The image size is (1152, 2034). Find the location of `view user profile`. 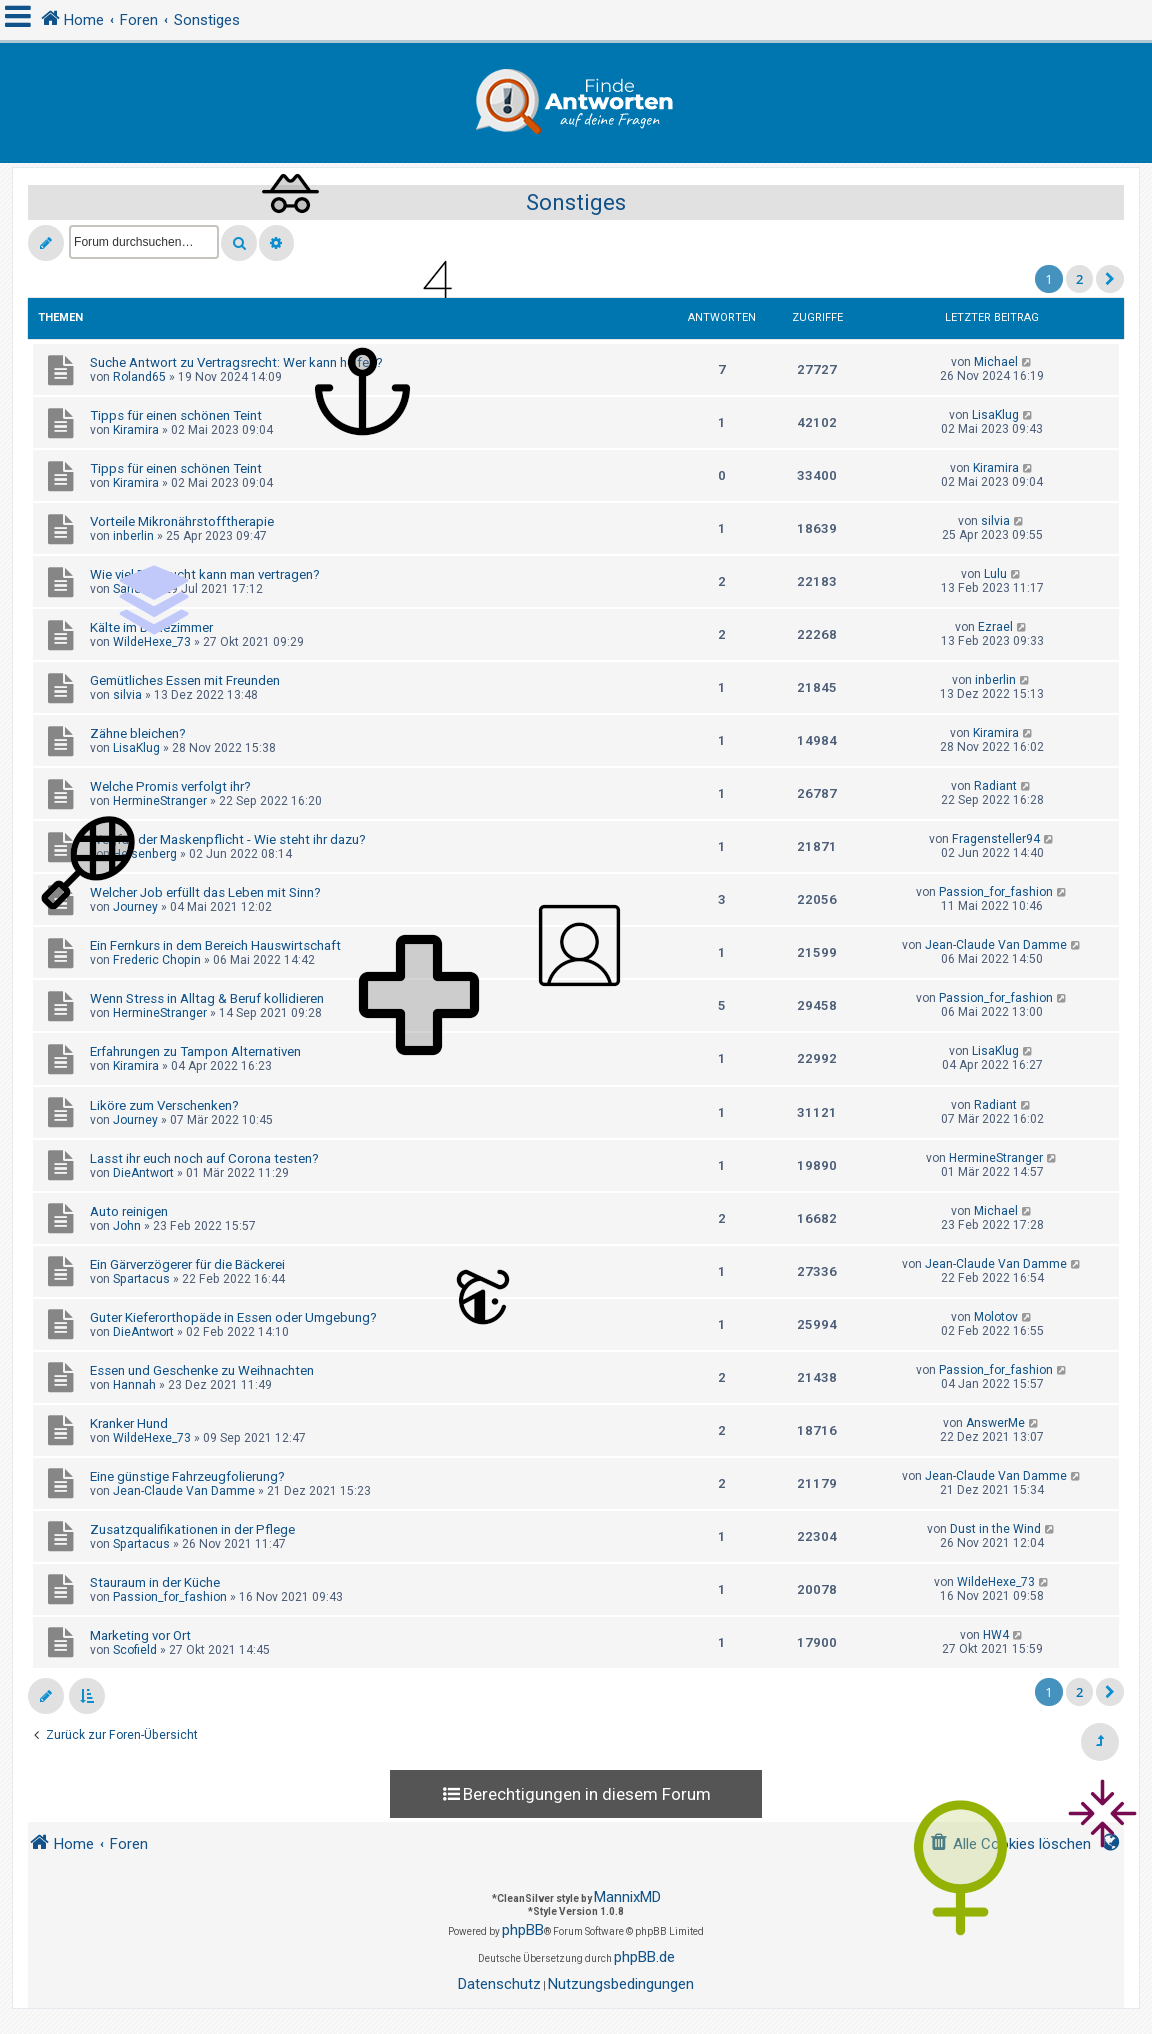

view user profile is located at coordinates (579, 945).